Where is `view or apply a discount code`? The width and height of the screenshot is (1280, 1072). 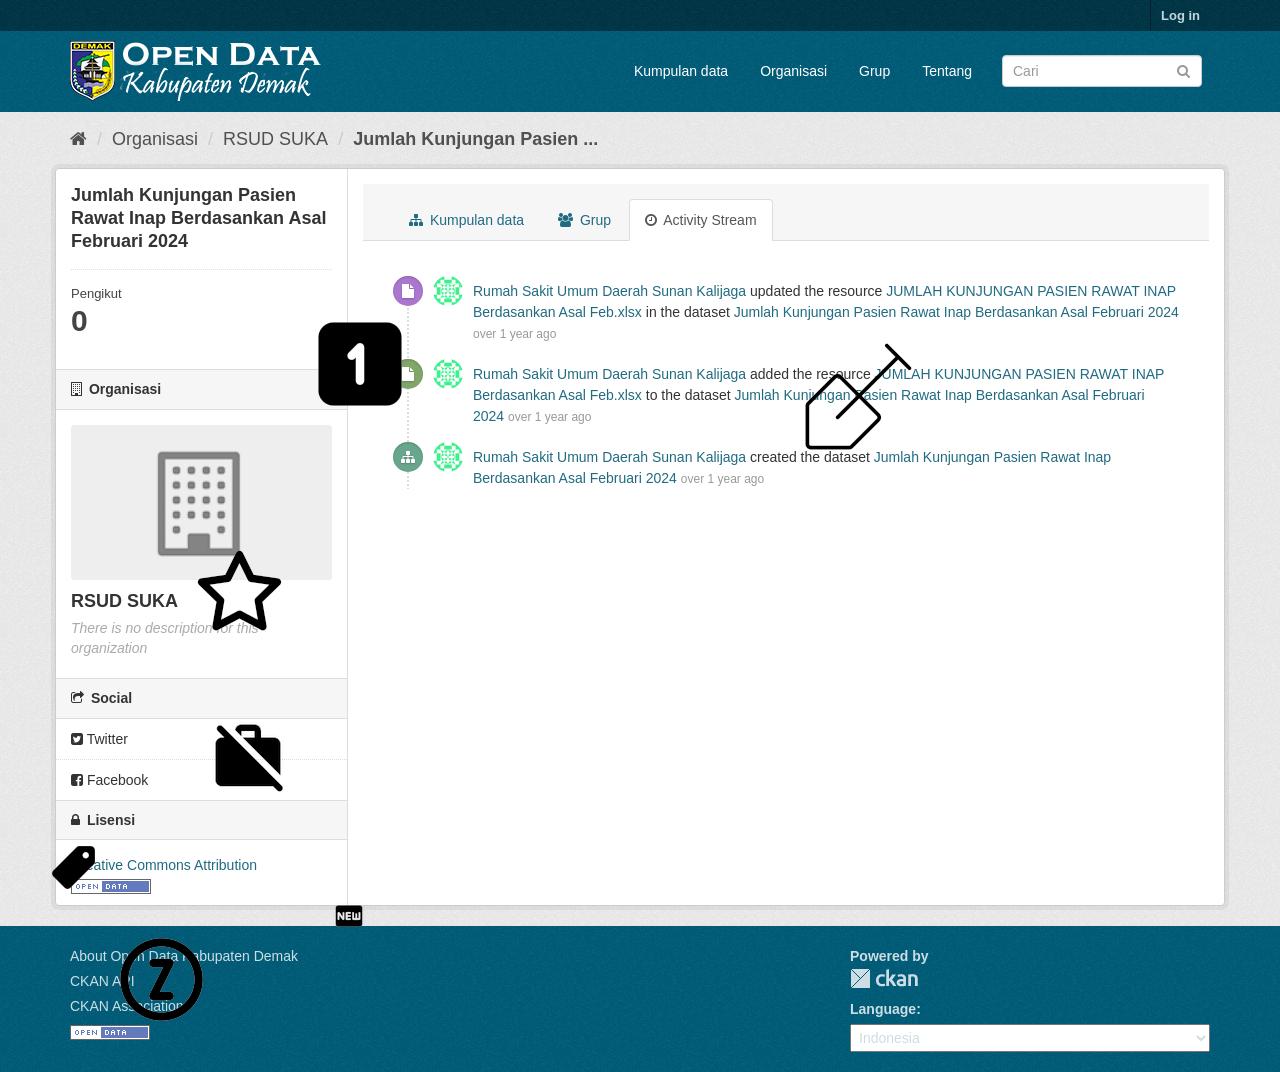
view or apply a discount code is located at coordinates (73, 867).